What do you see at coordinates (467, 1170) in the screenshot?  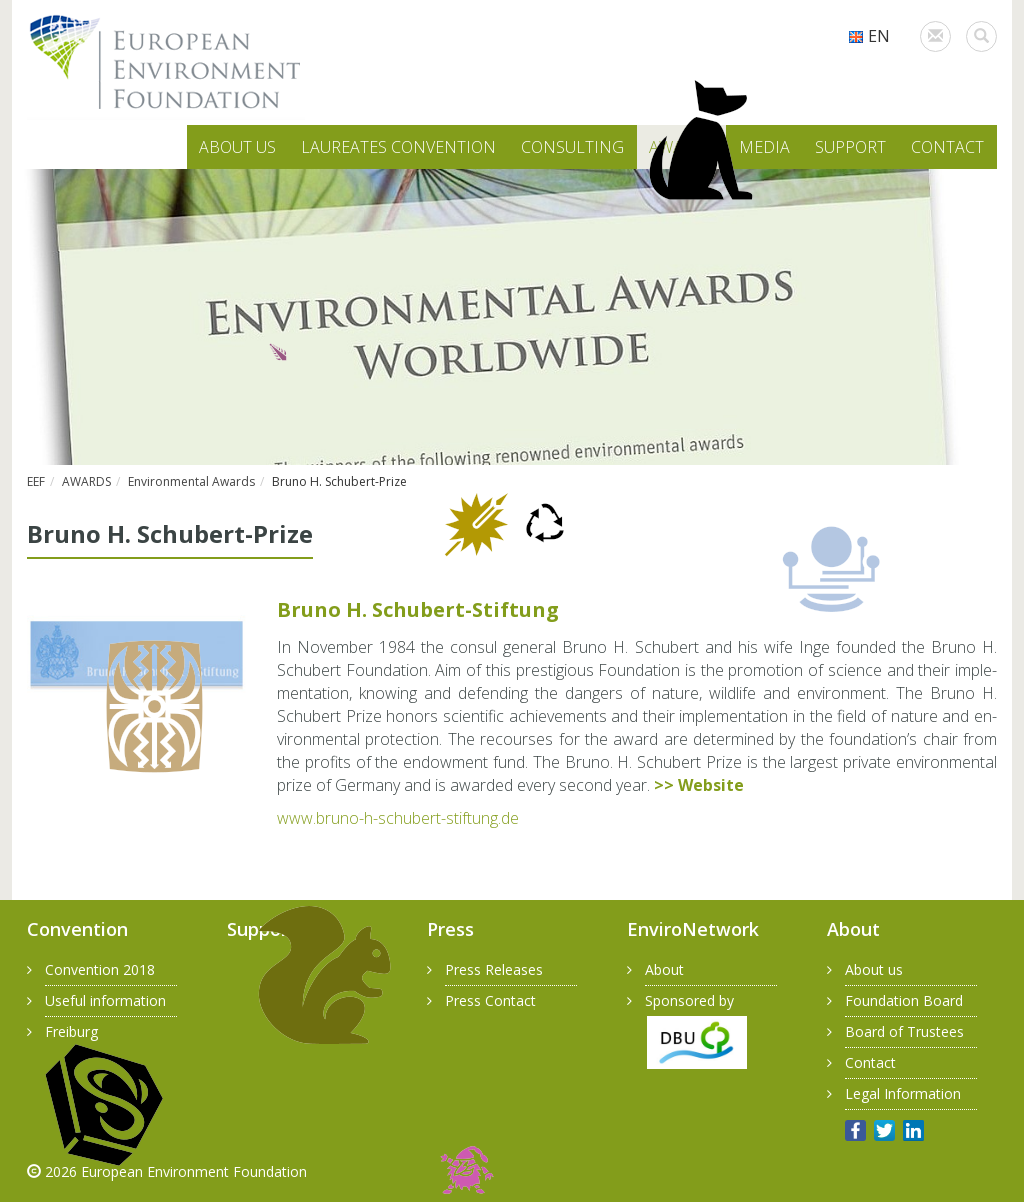 I see `enemy character or hostile NPC indicator` at bounding box center [467, 1170].